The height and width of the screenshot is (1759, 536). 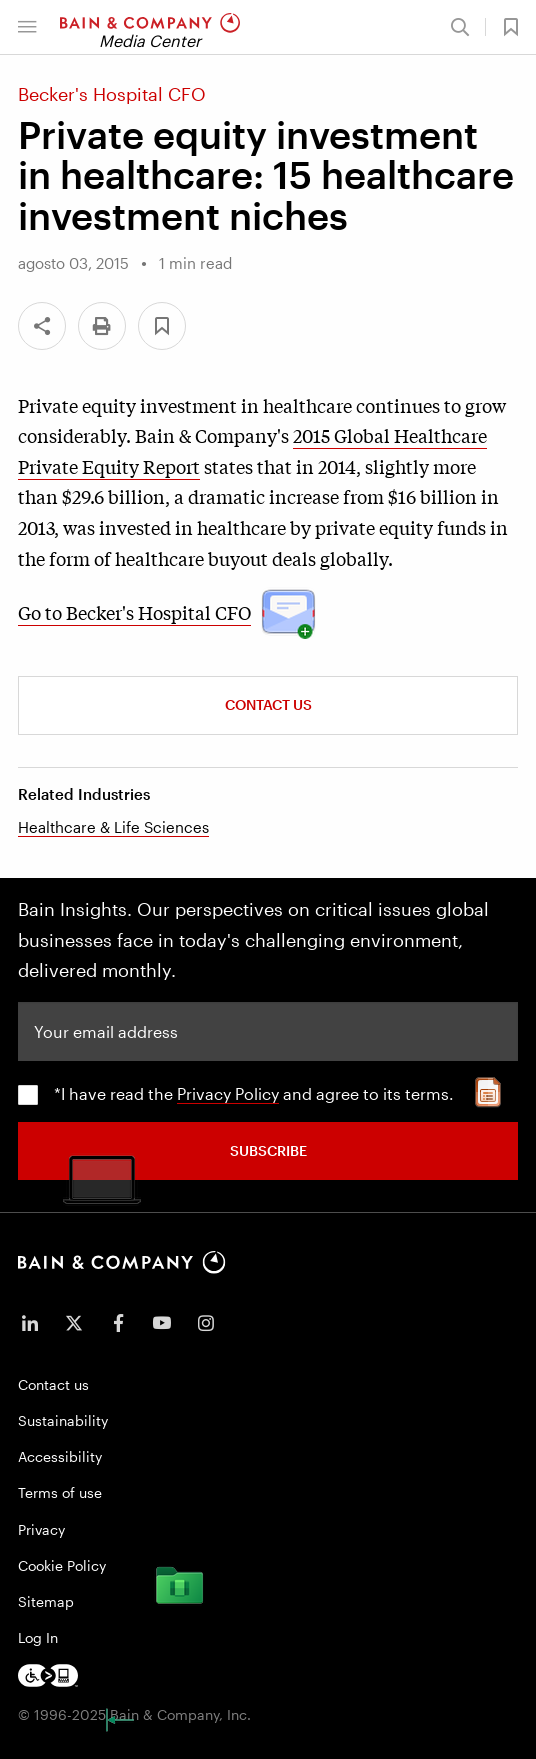 I want to click on compose a new email message, so click(x=288, y=611).